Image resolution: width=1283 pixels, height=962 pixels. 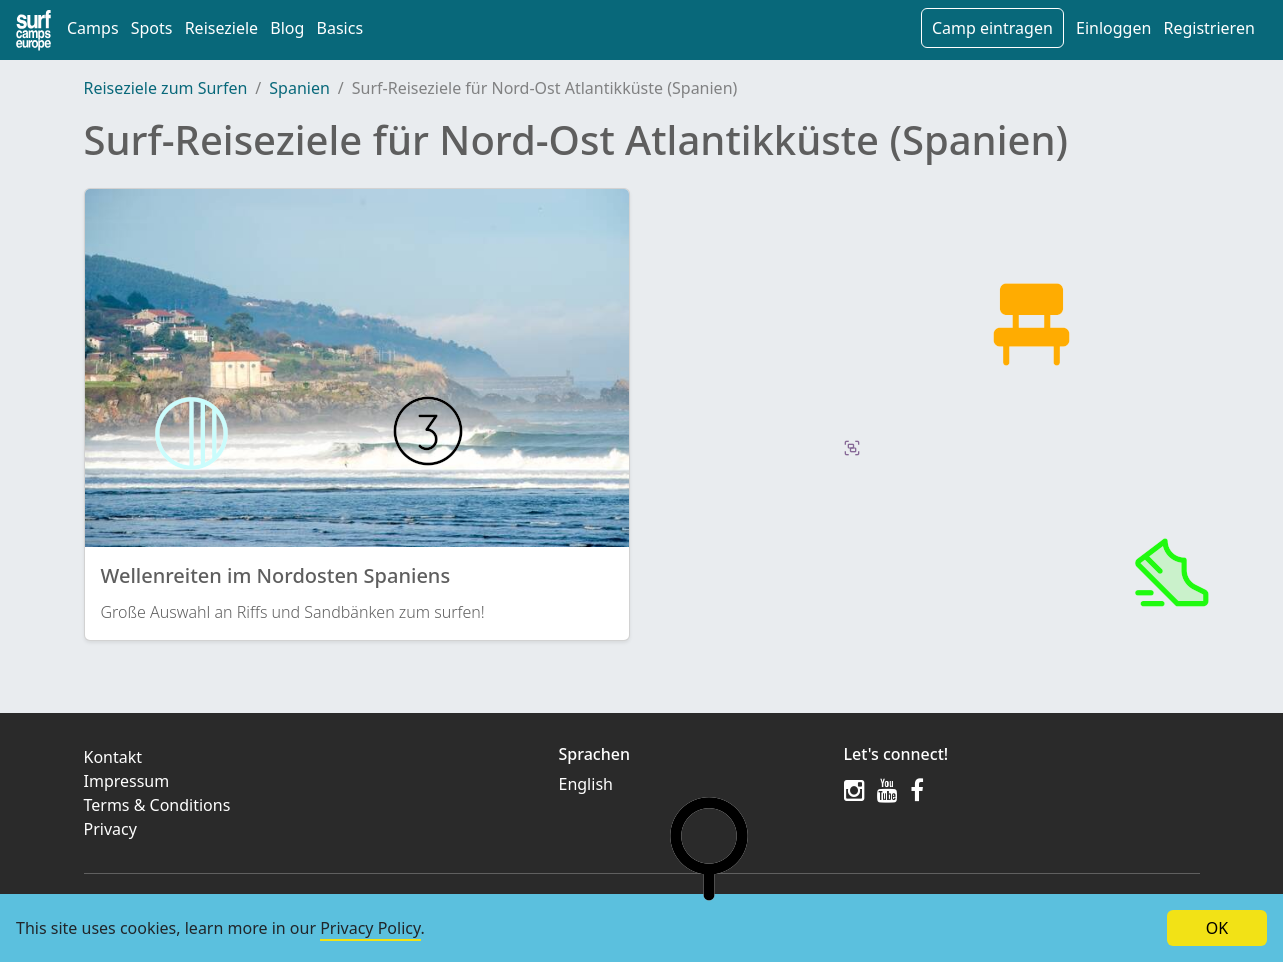 I want to click on adjust display contrast settings, so click(x=191, y=433).